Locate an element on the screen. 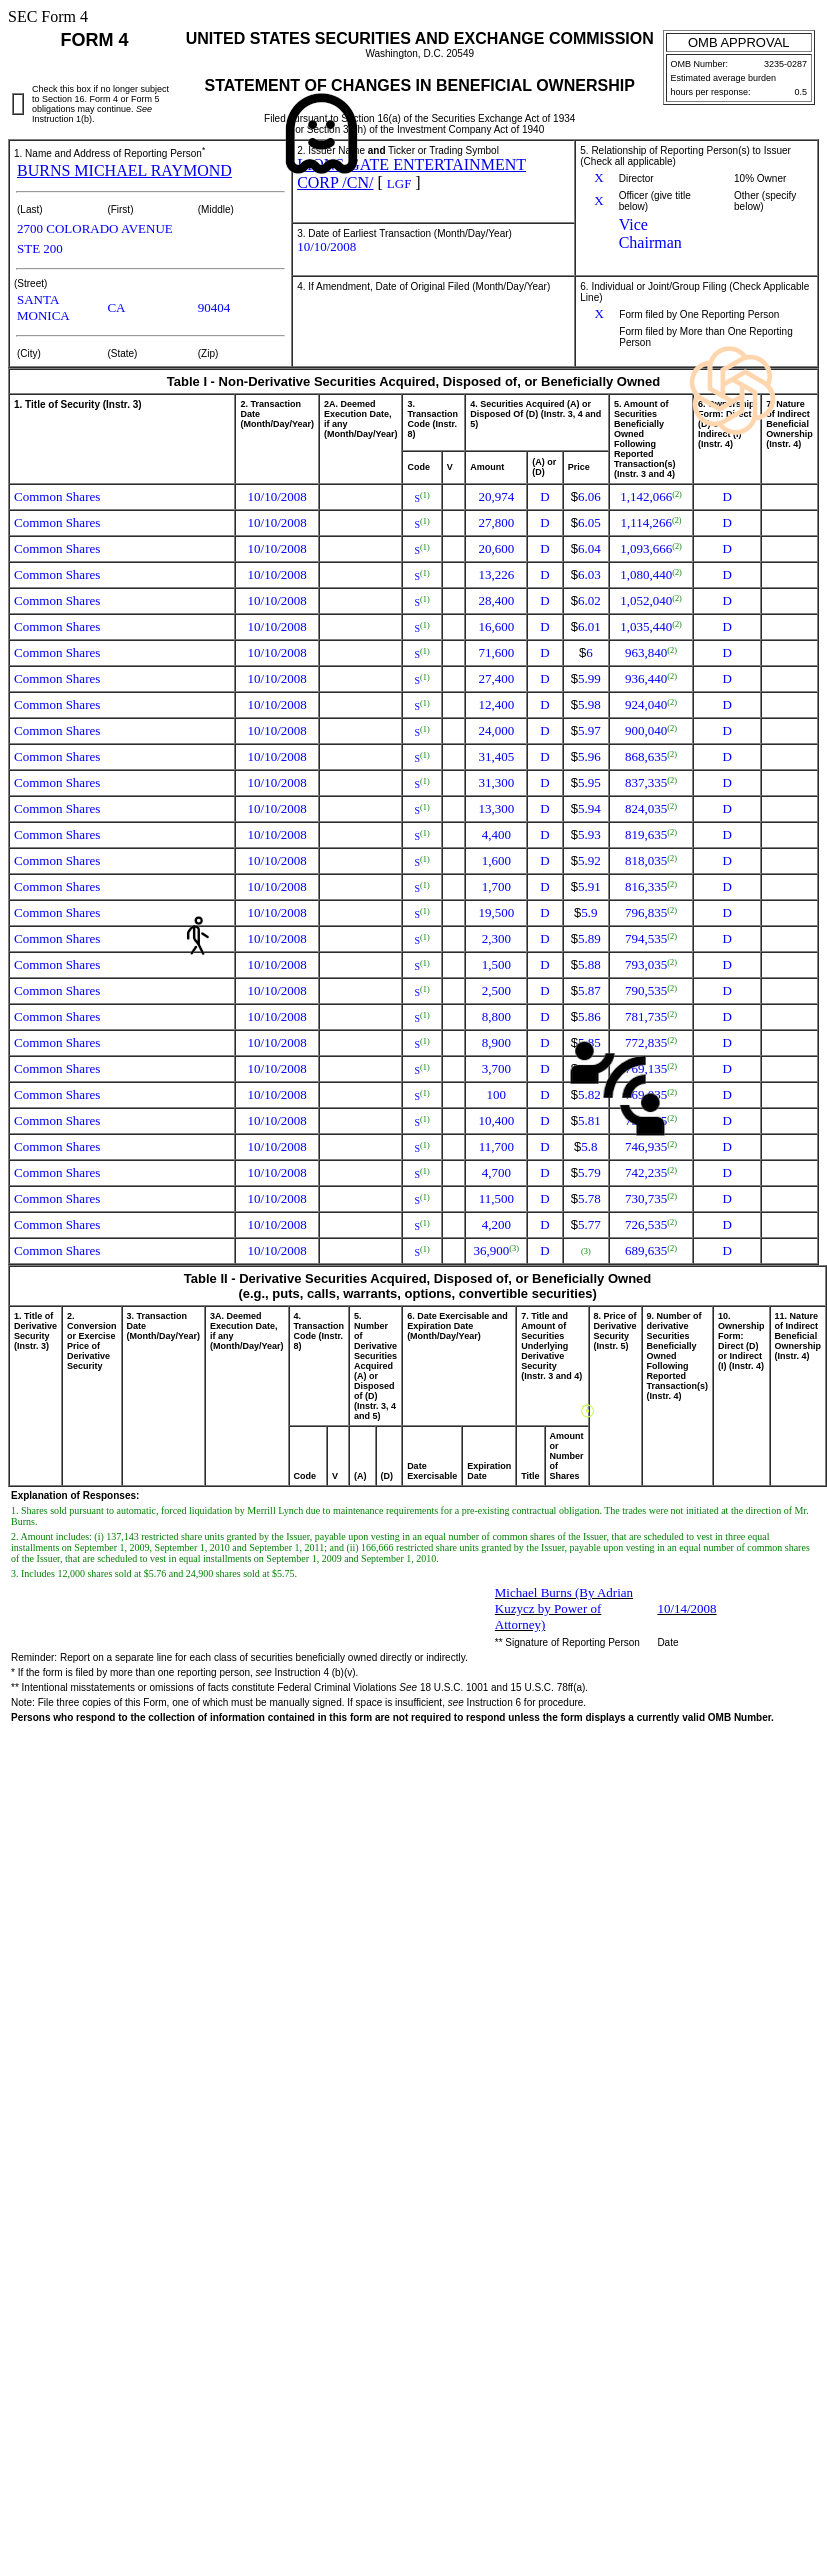 Image resolution: width=827 pixels, height=2576 pixels. start or view a timer is located at coordinates (587, 1410).